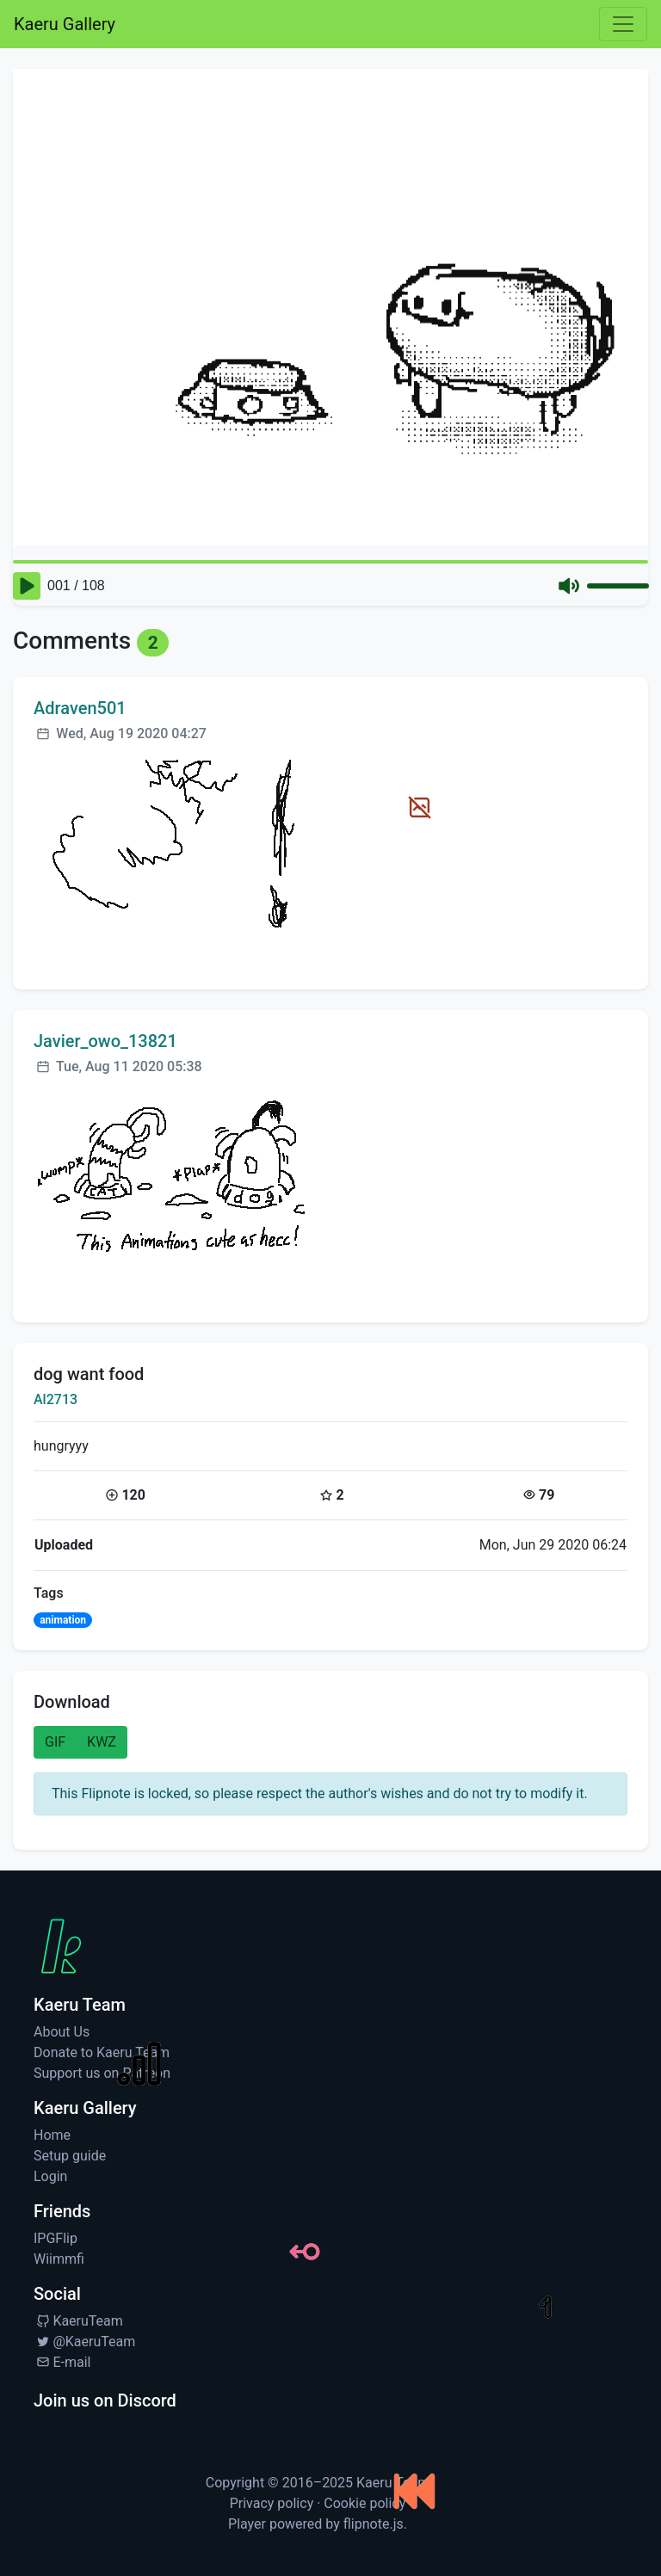 The width and height of the screenshot is (661, 2576). I want to click on swipe left to dismiss or navigate back, so click(305, 2252).